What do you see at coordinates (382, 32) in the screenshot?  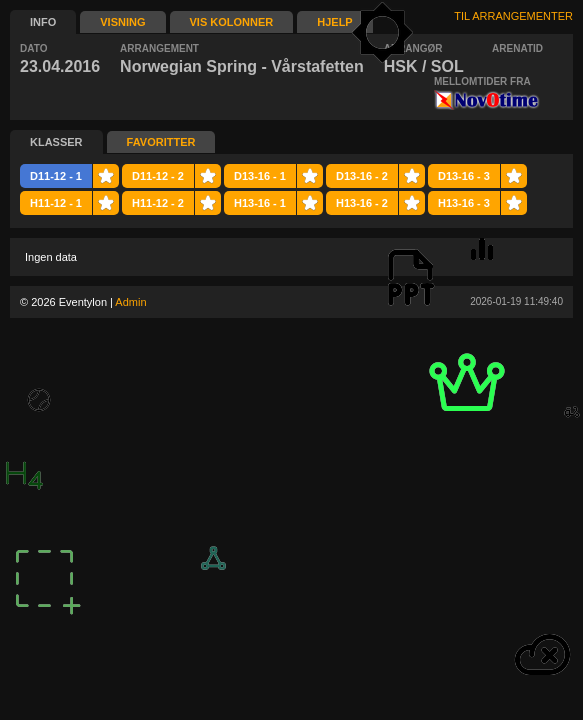 I see `adjust screen brightness settings` at bounding box center [382, 32].